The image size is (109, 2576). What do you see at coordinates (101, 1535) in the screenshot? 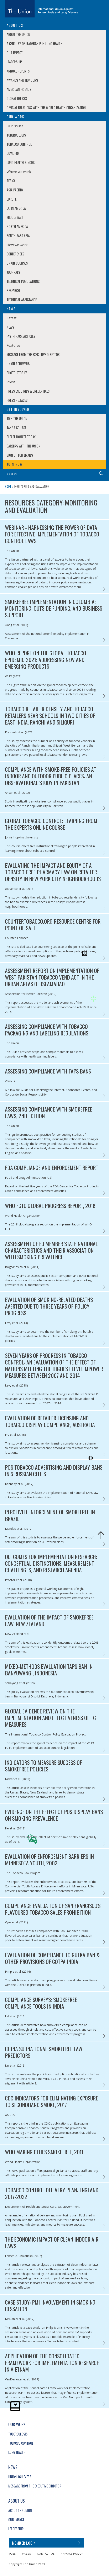
I see `scroll to top of page` at bounding box center [101, 1535].